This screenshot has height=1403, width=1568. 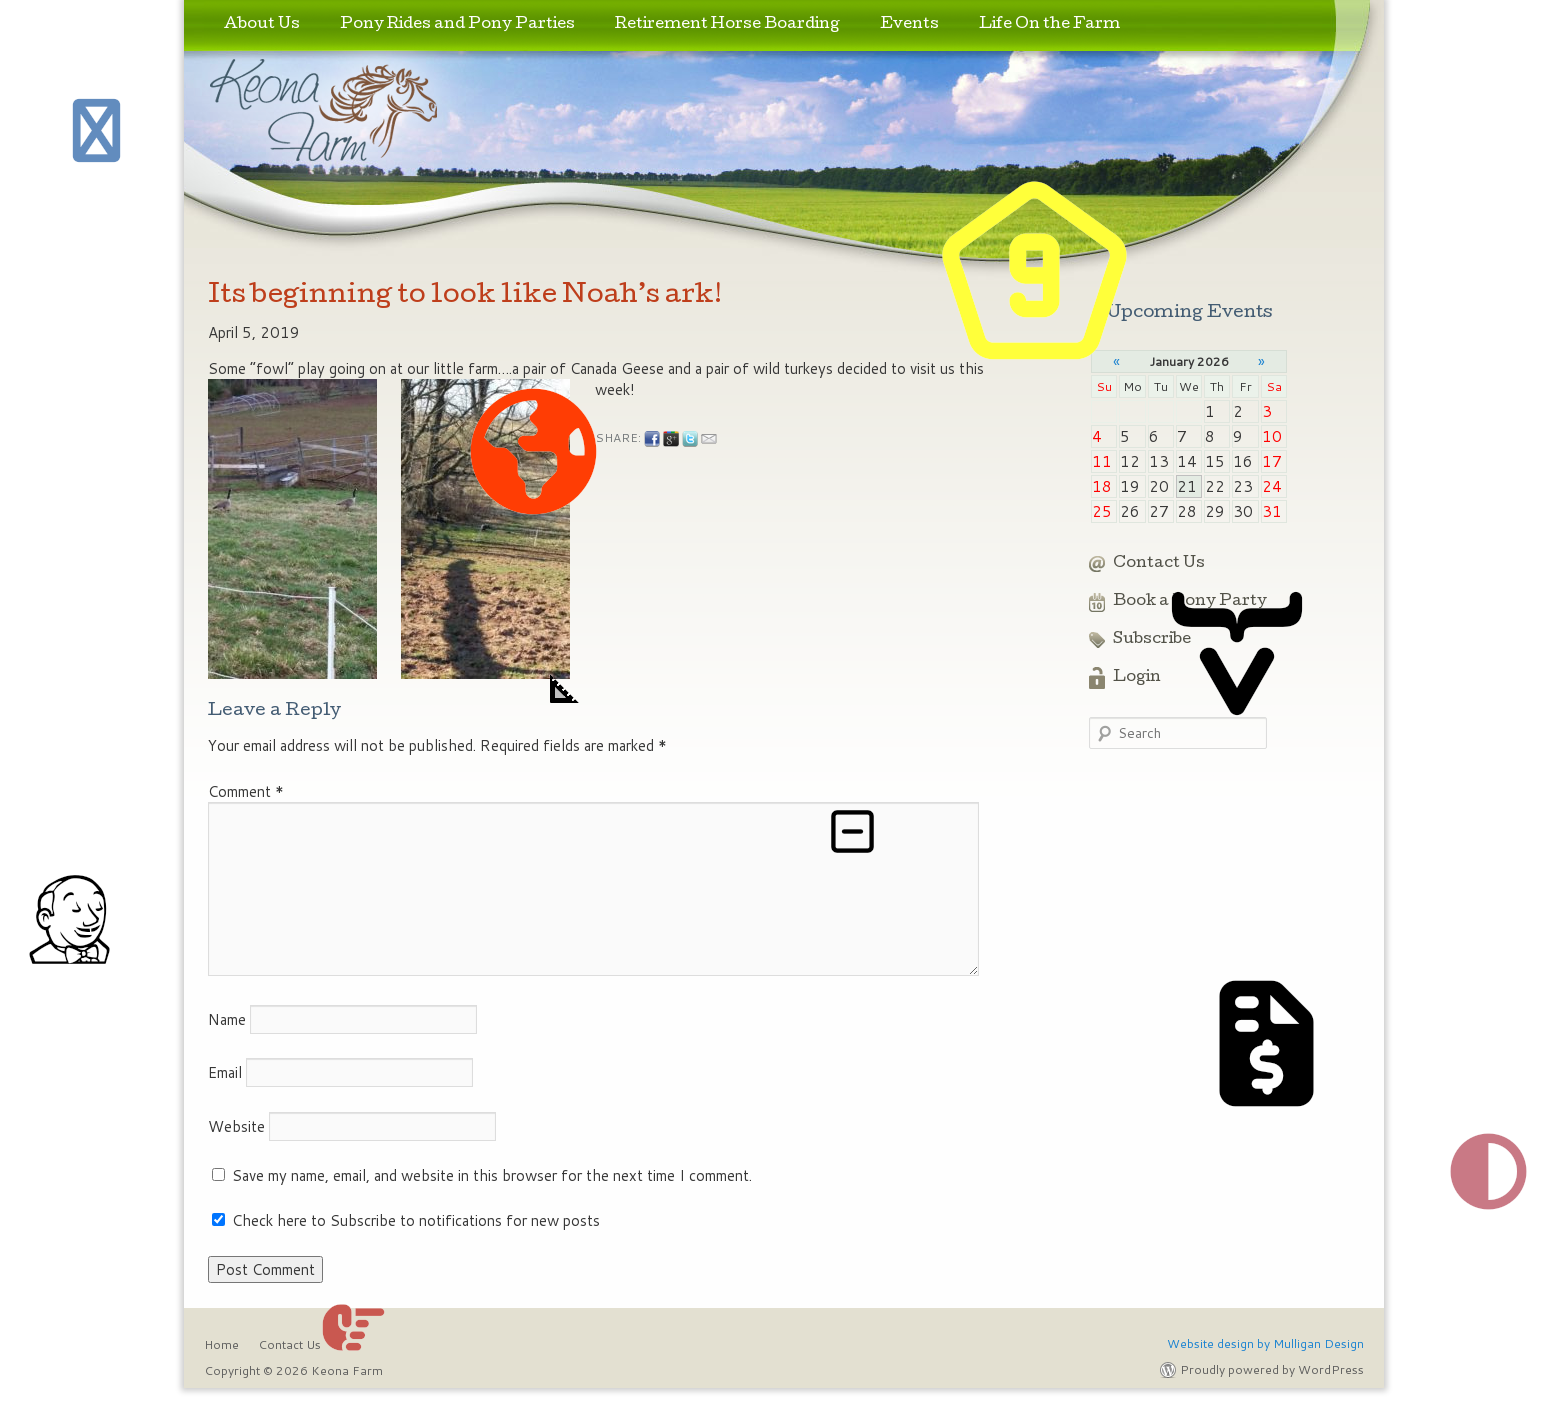 What do you see at coordinates (69, 919) in the screenshot?
I see `Jenkins CI/CD automation server logo` at bounding box center [69, 919].